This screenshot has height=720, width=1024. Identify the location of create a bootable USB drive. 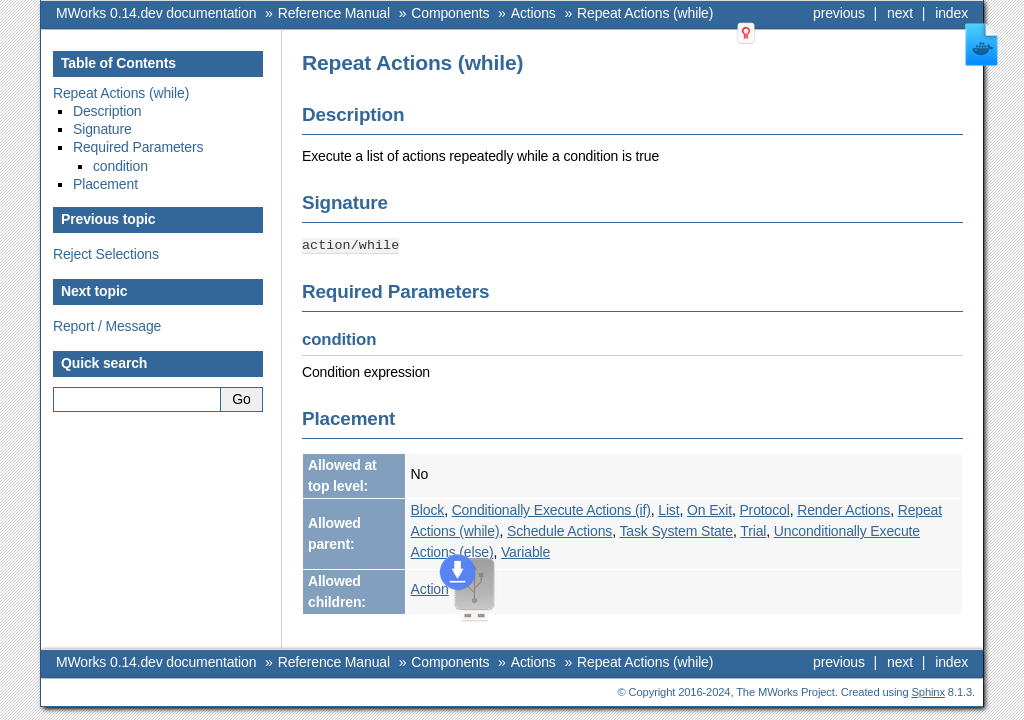
(474, 589).